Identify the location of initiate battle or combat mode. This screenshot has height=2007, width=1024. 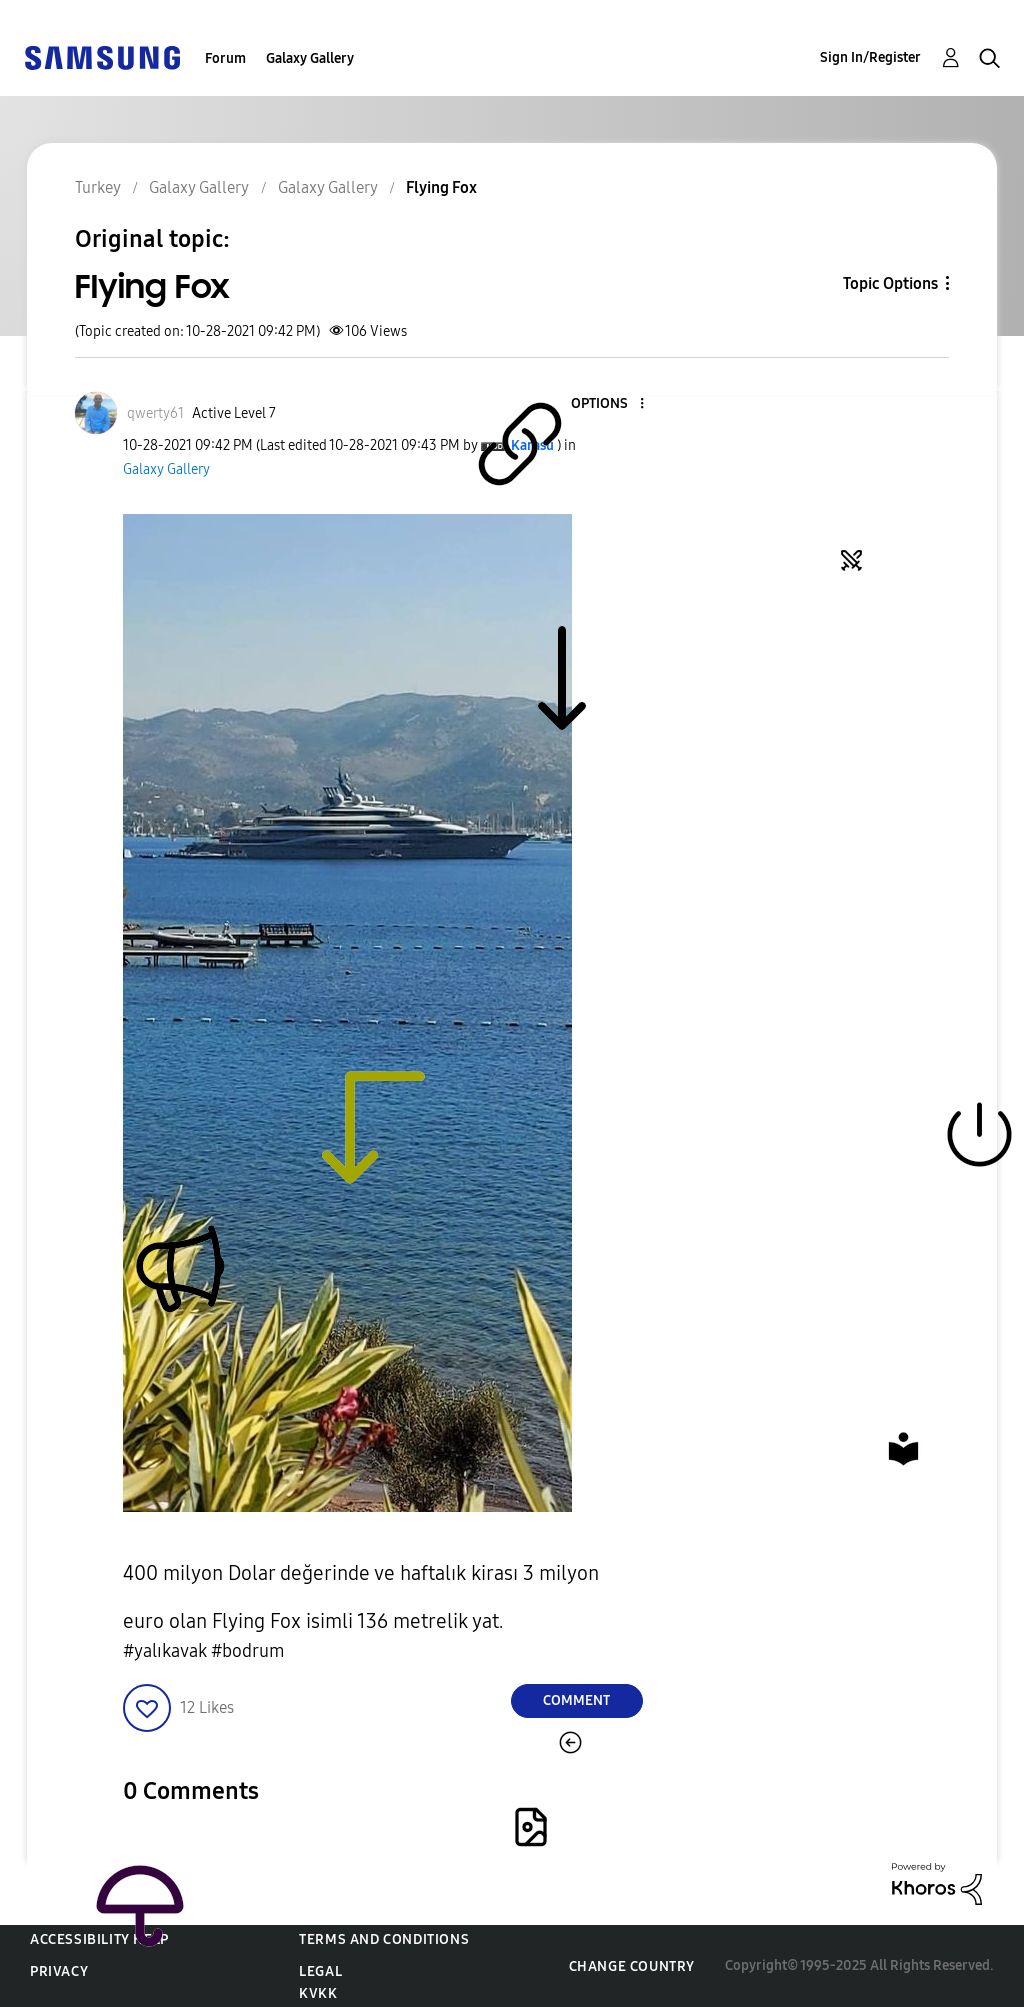
(851, 560).